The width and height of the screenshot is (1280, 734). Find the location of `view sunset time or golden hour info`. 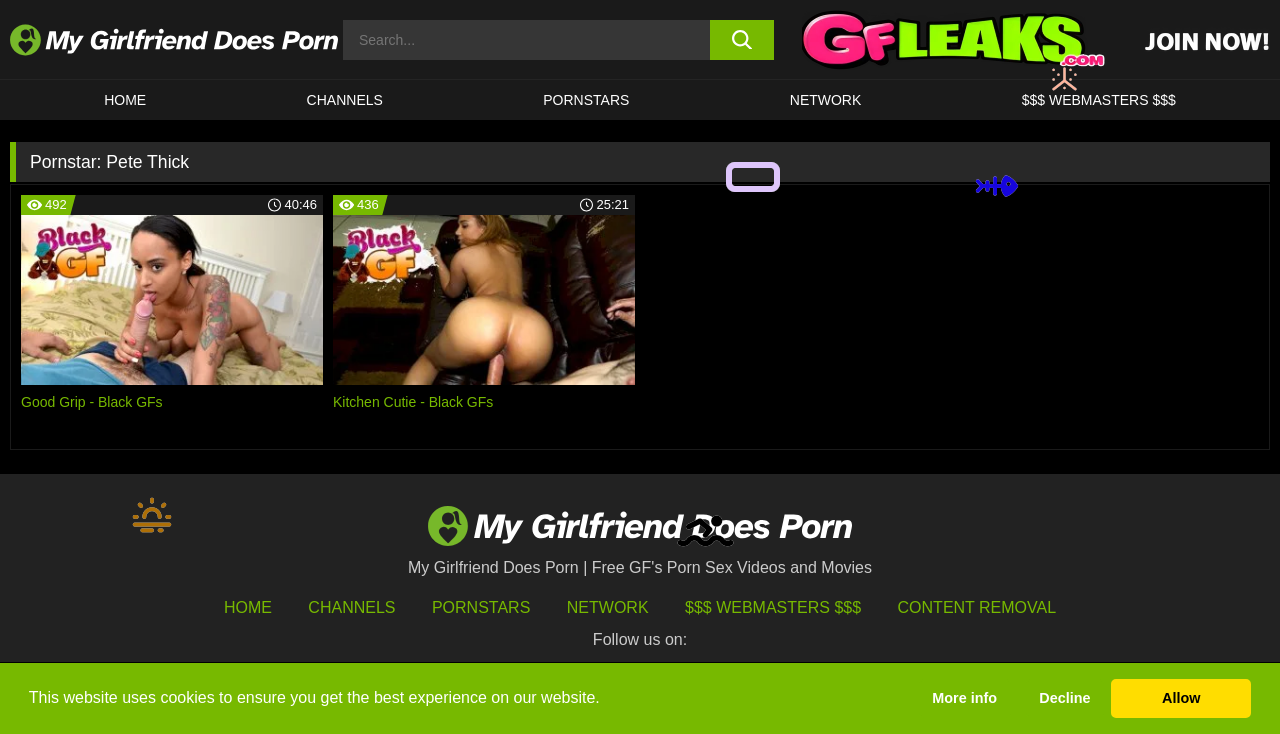

view sunset time or golden hour info is located at coordinates (152, 515).